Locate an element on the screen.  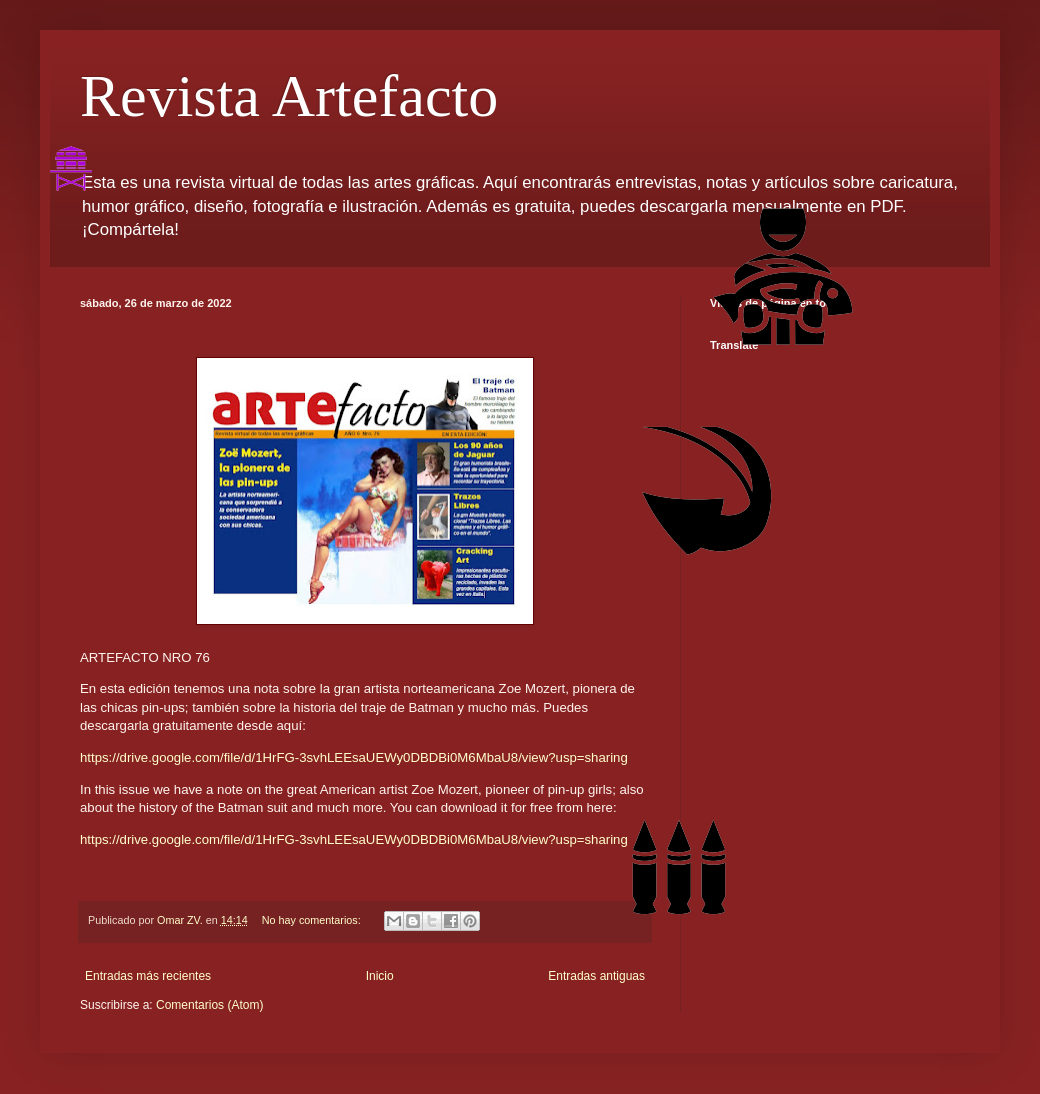
fishing mini-game or activity is located at coordinates (783, 277).